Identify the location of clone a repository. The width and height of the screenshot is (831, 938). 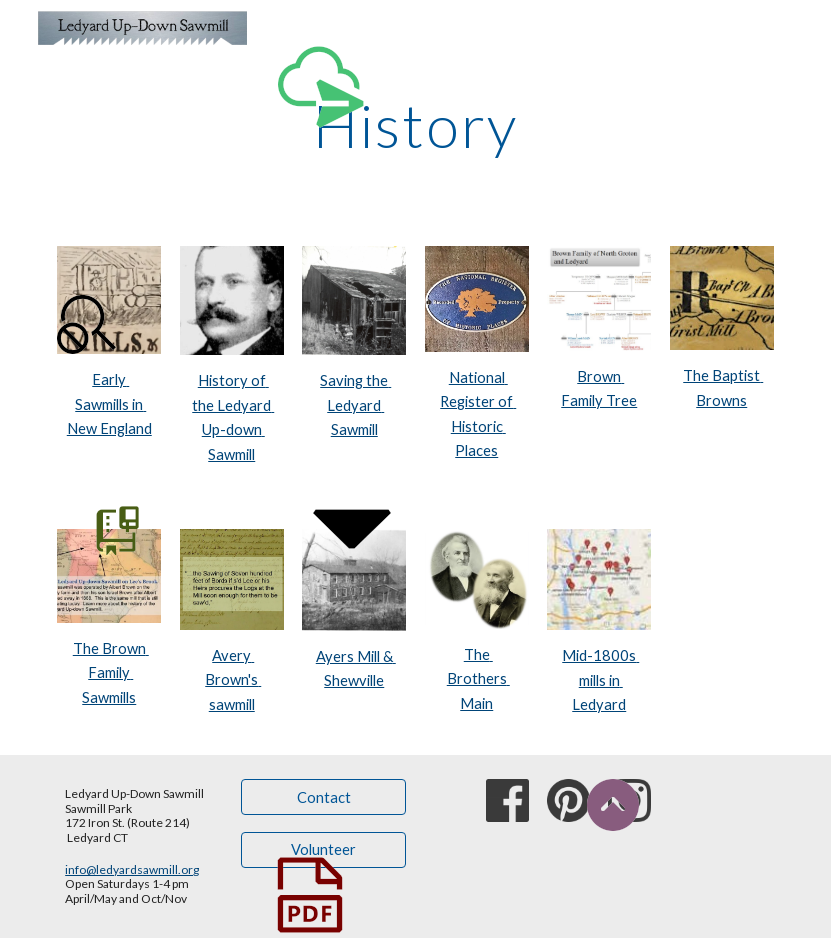
(116, 529).